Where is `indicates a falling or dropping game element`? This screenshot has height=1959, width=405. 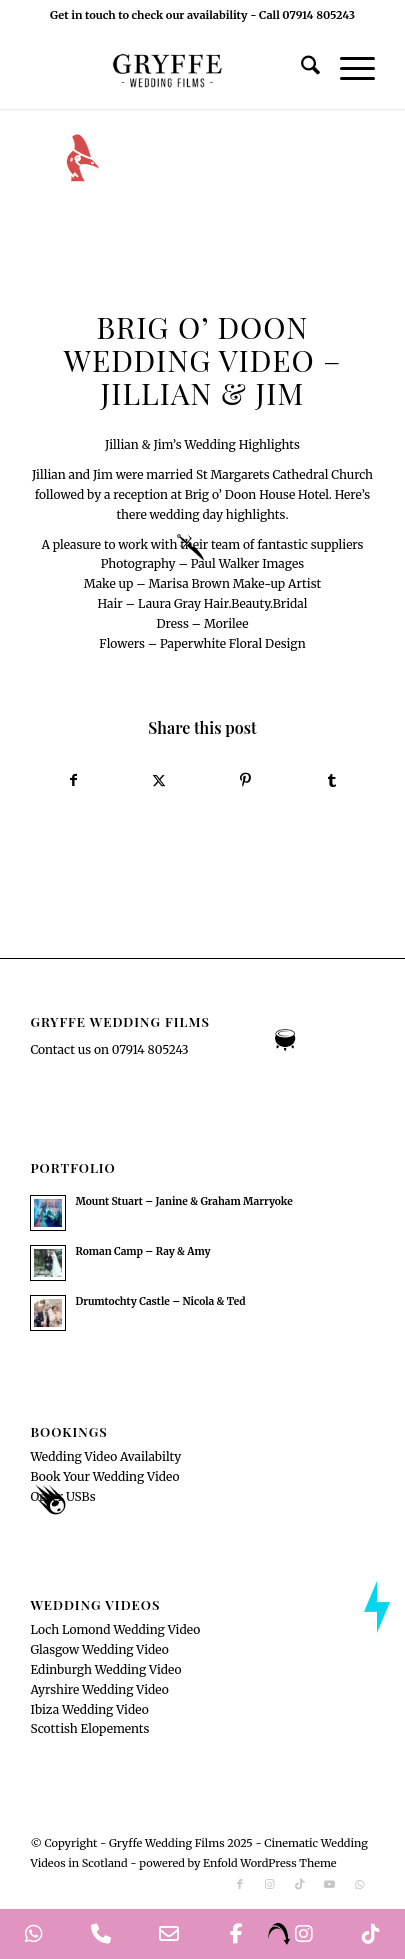 indicates a falling or dropping game element is located at coordinates (50, 1499).